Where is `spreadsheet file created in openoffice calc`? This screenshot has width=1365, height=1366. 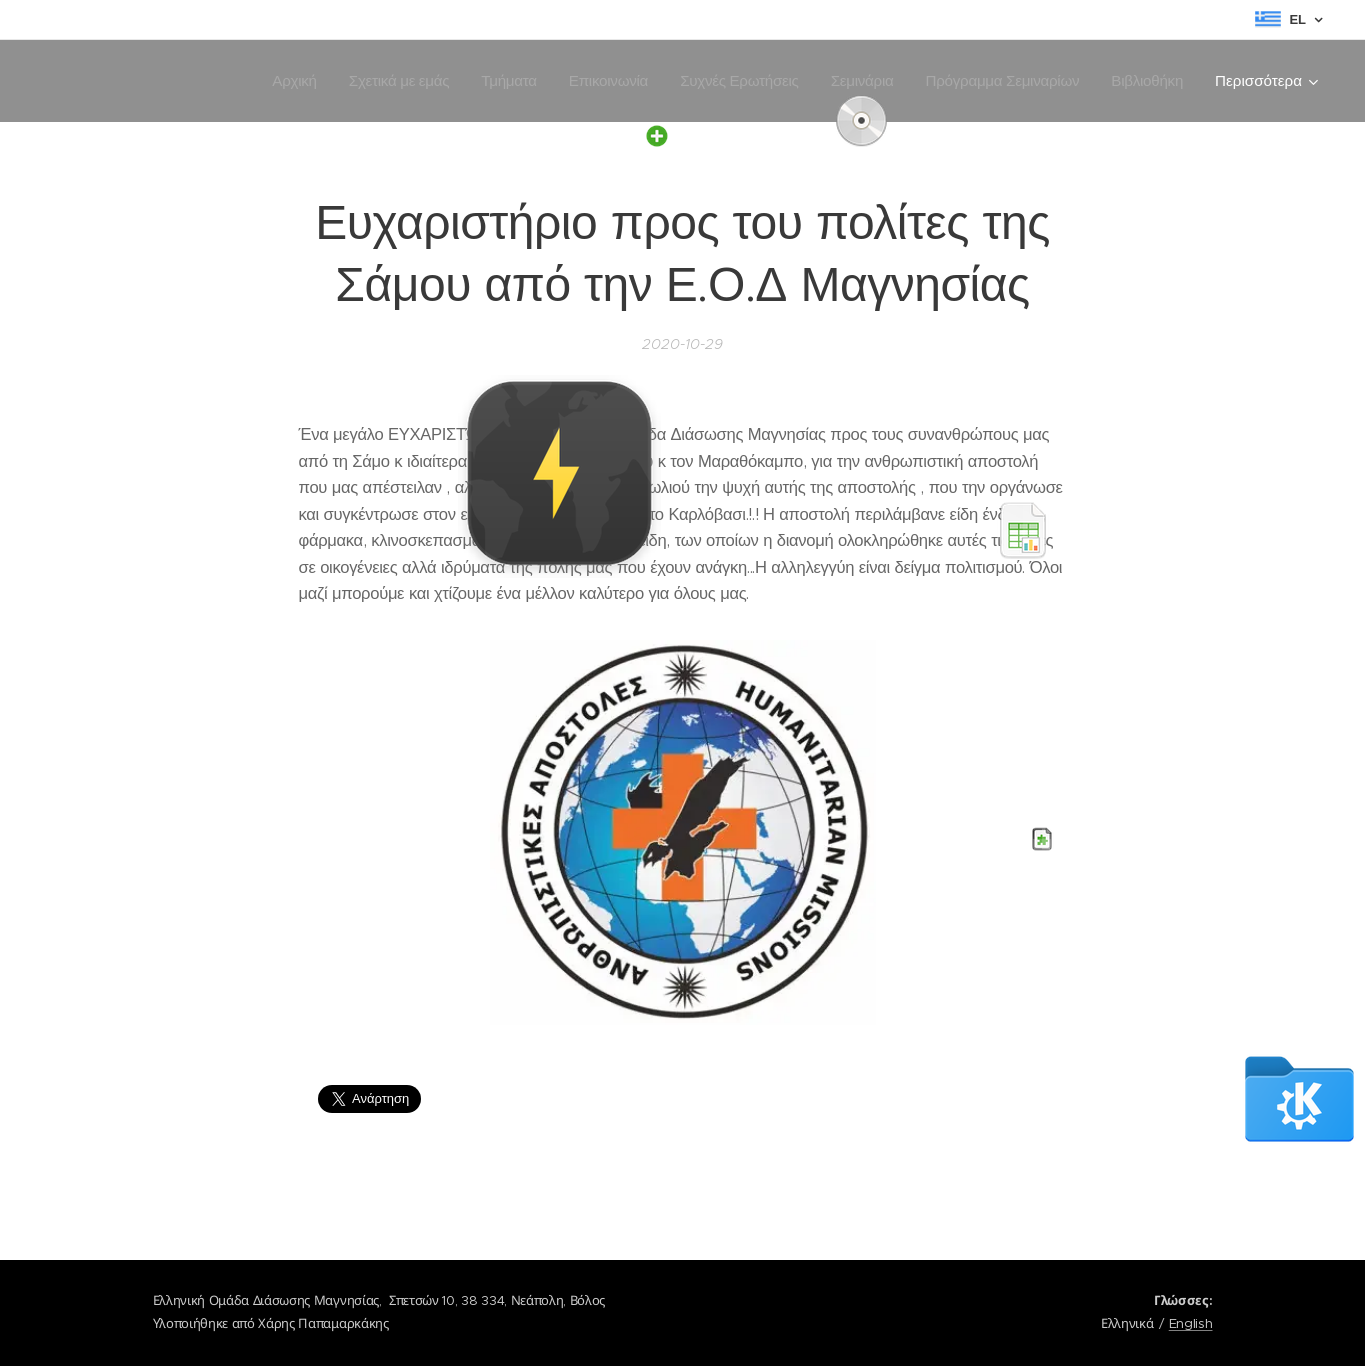
spreadsheet file created in openoffice calc is located at coordinates (1023, 530).